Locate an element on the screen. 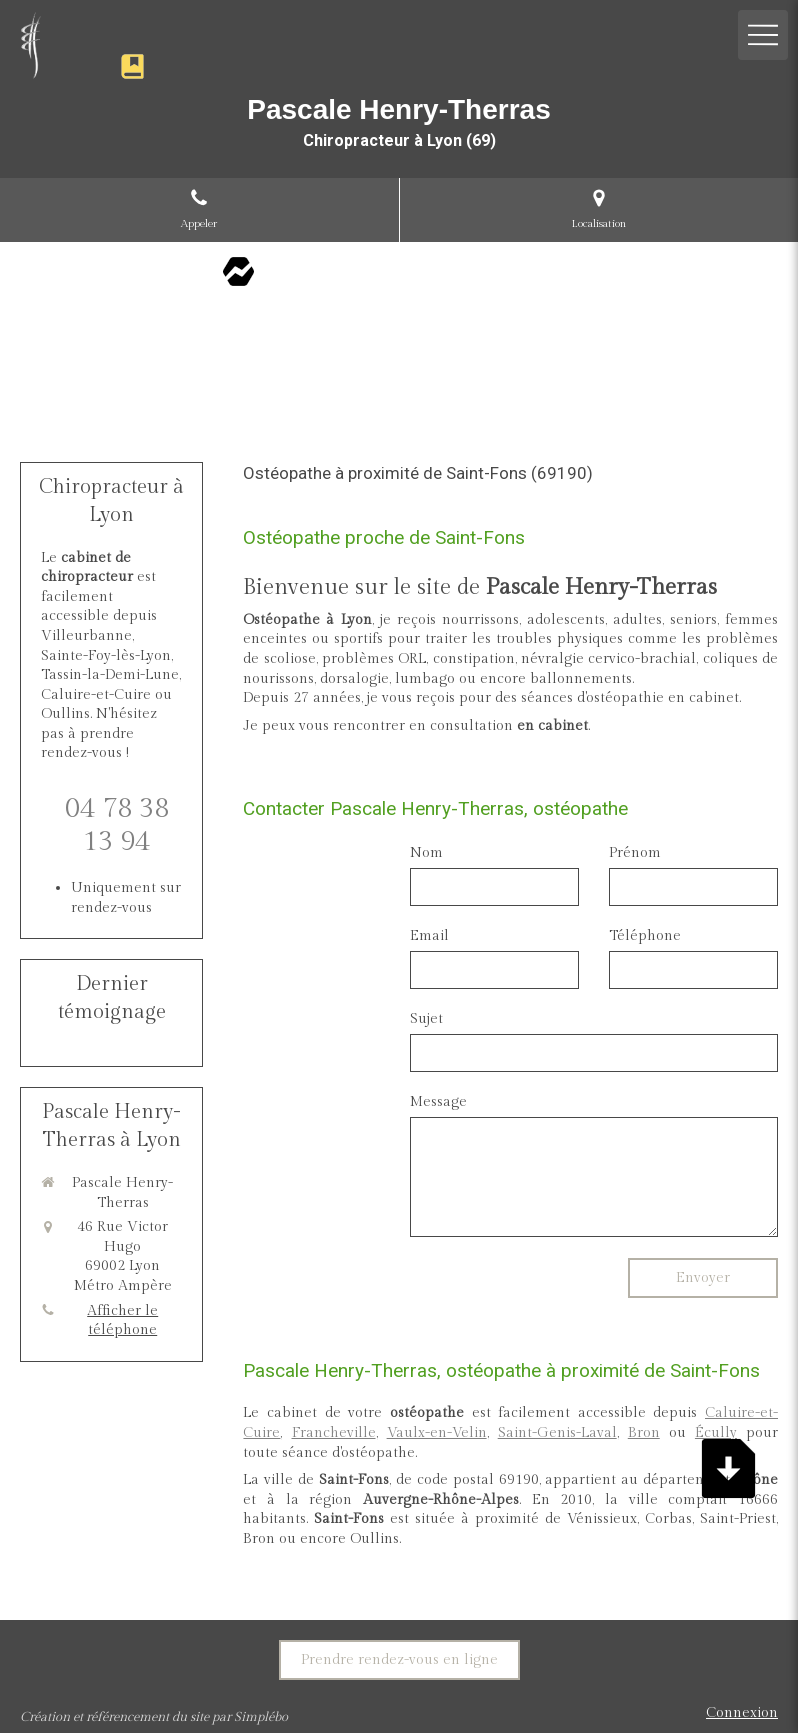 Image resolution: width=798 pixels, height=1733 pixels. download this file is located at coordinates (728, 1468).